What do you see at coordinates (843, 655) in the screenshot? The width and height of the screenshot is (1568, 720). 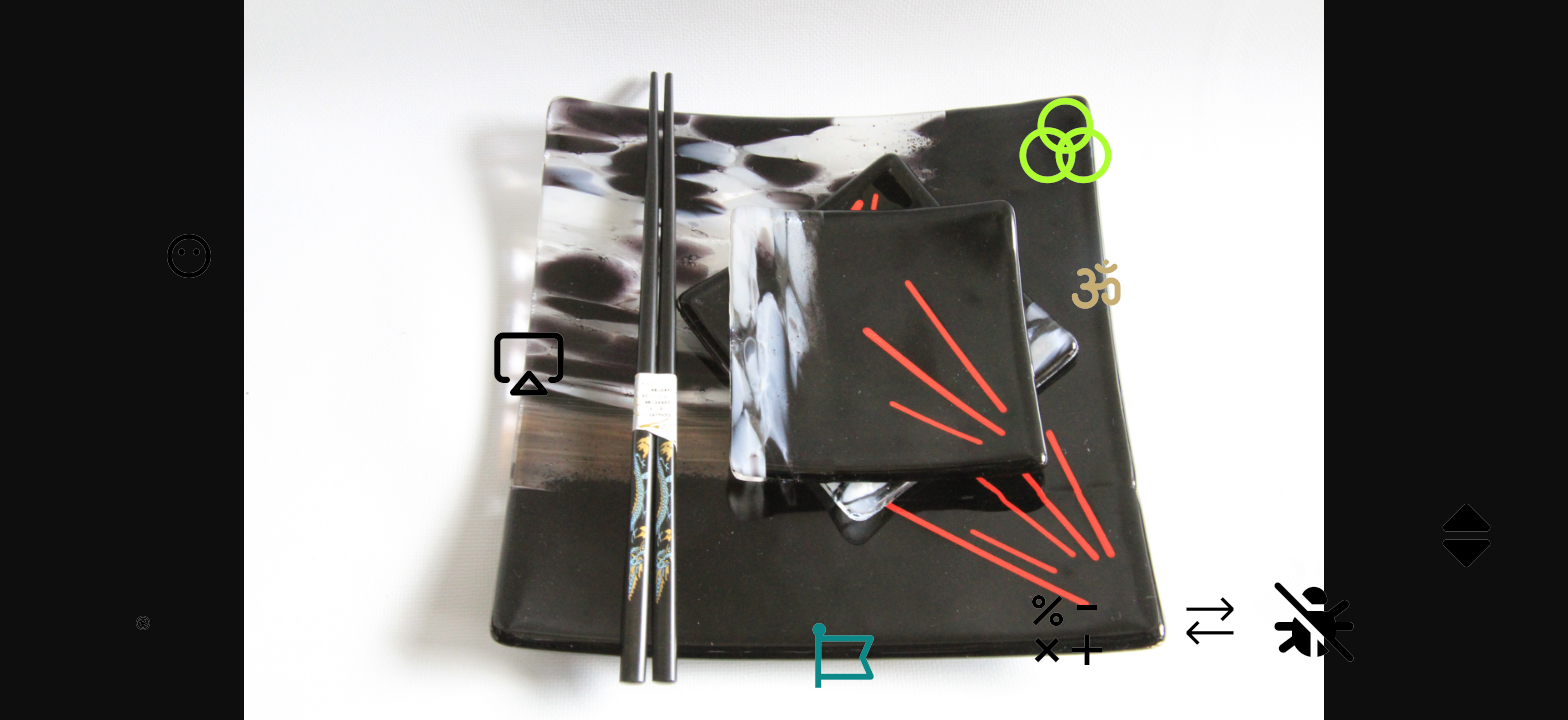 I see `flag or bookmark an item` at bounding box center [843, 655].